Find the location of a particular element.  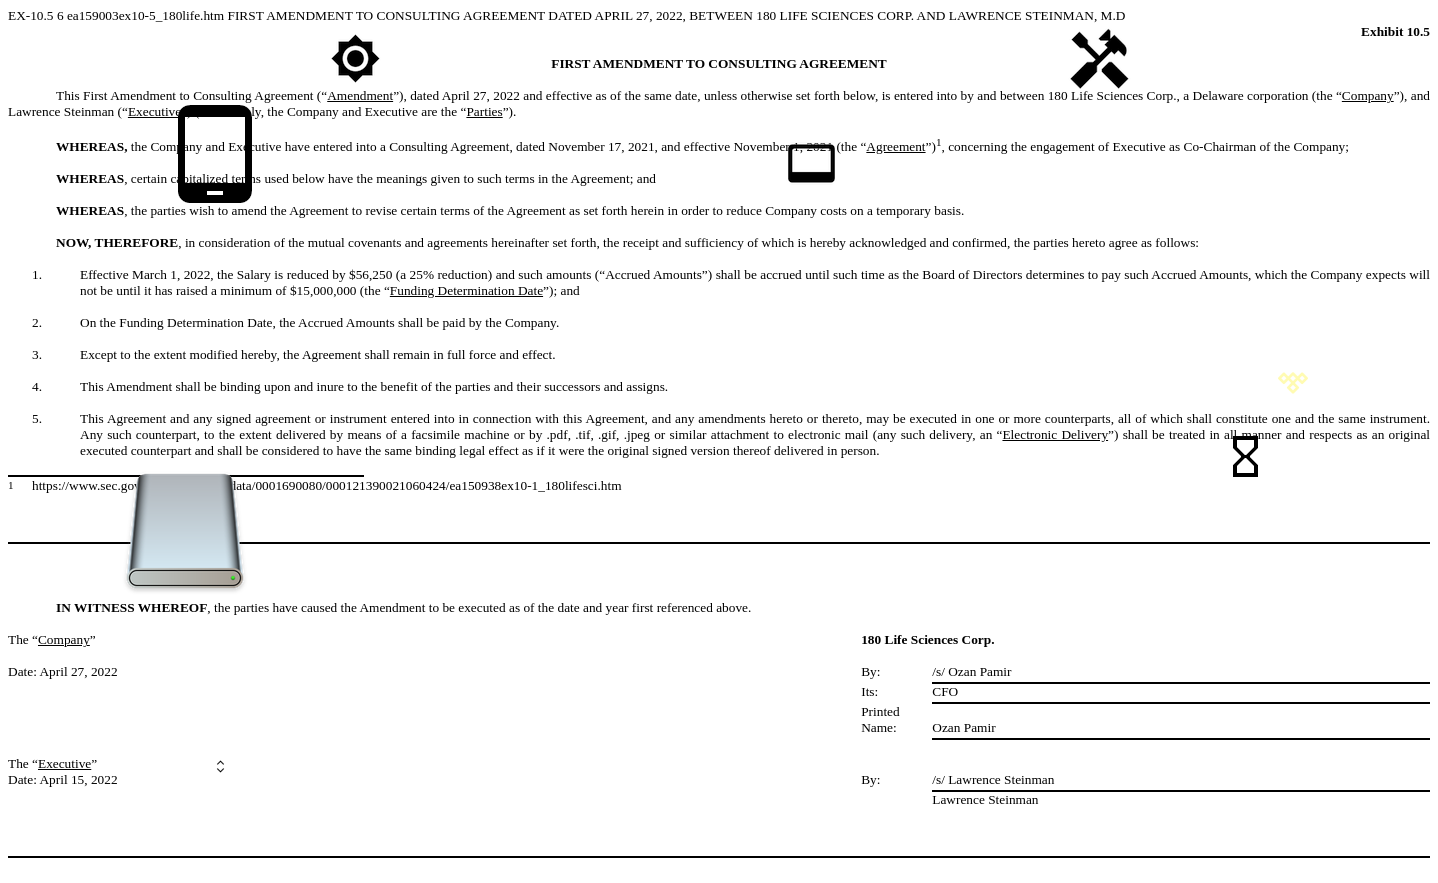

open Tidal music streaming app is located at coordinates (1293, 382).